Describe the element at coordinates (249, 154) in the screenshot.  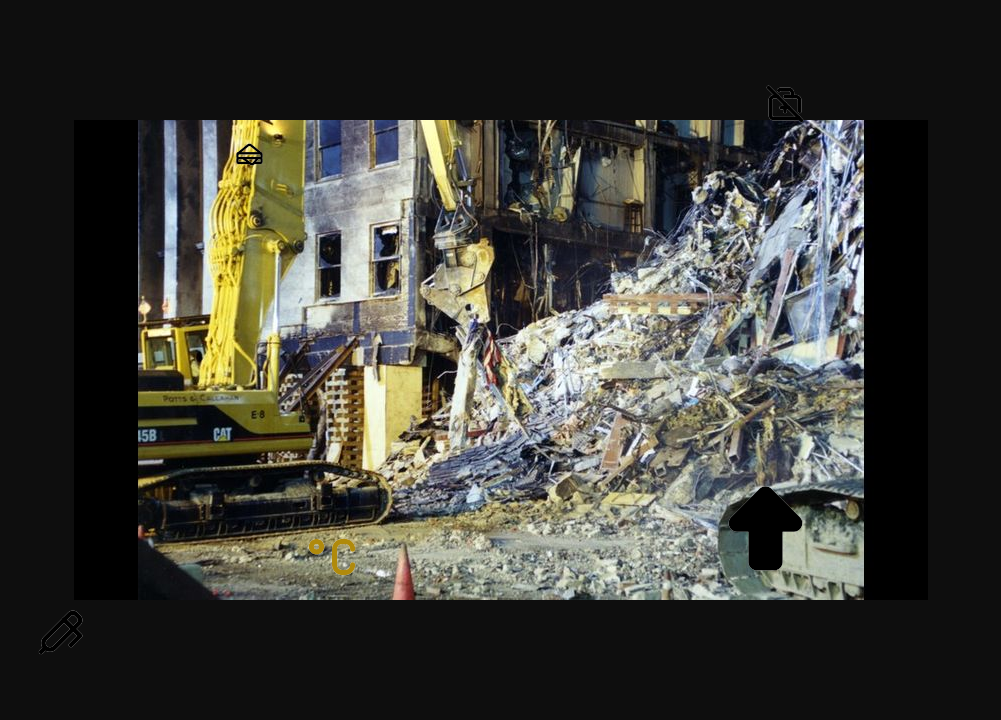
I see `access food or restaurant options` at that location.